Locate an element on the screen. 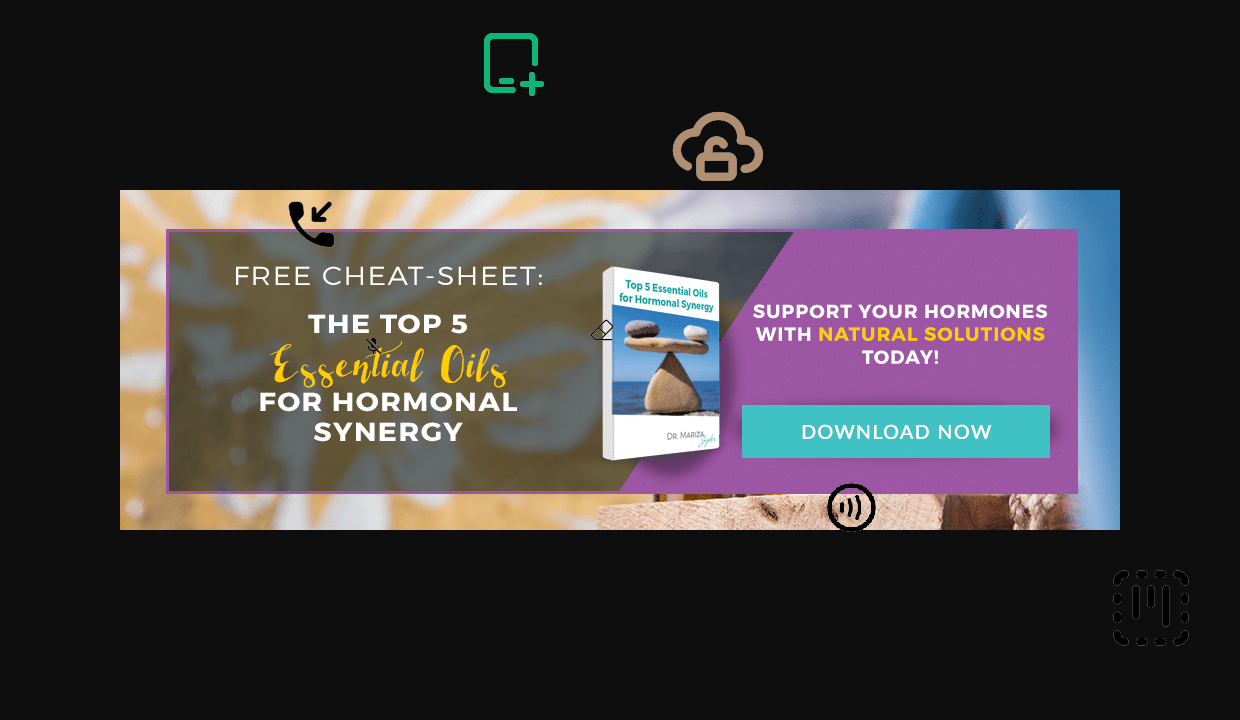 This screenshot has height=720, width=1240. cloud storage with unlocked security is located at coordinates (716, 144).